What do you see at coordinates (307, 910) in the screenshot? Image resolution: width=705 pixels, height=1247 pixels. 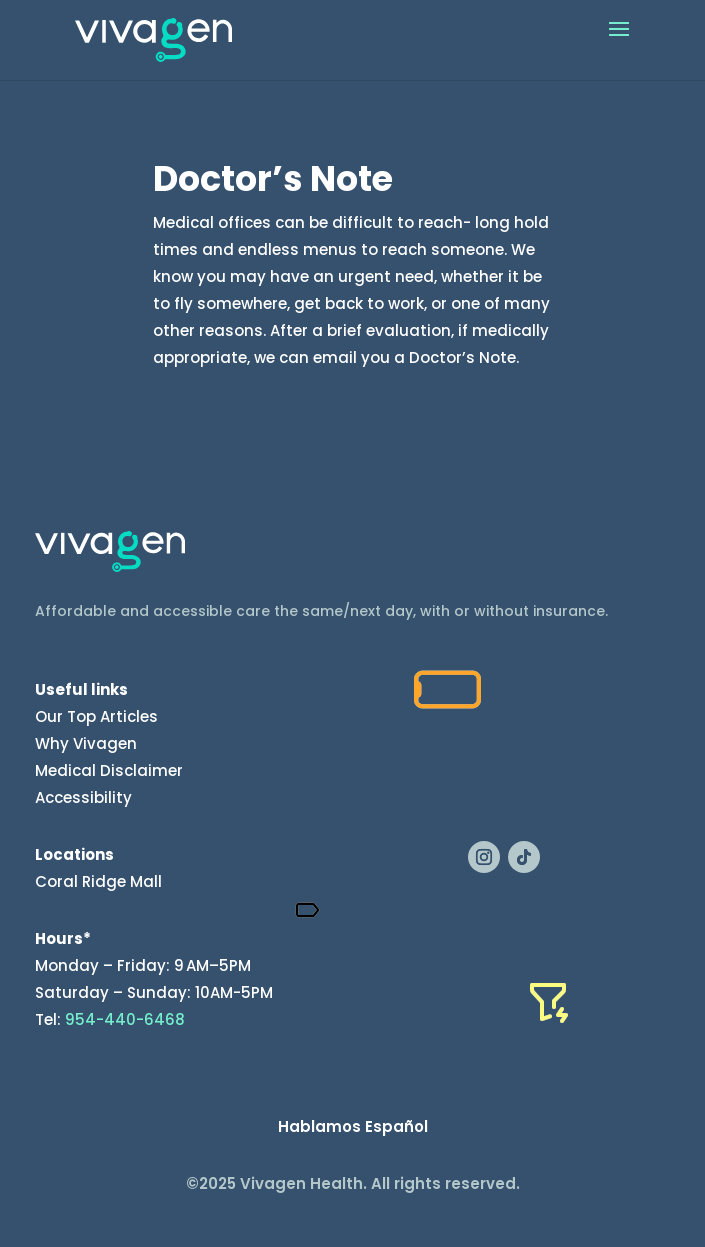 I see `add a label or tag to an item` at bounding box center [307, 910].